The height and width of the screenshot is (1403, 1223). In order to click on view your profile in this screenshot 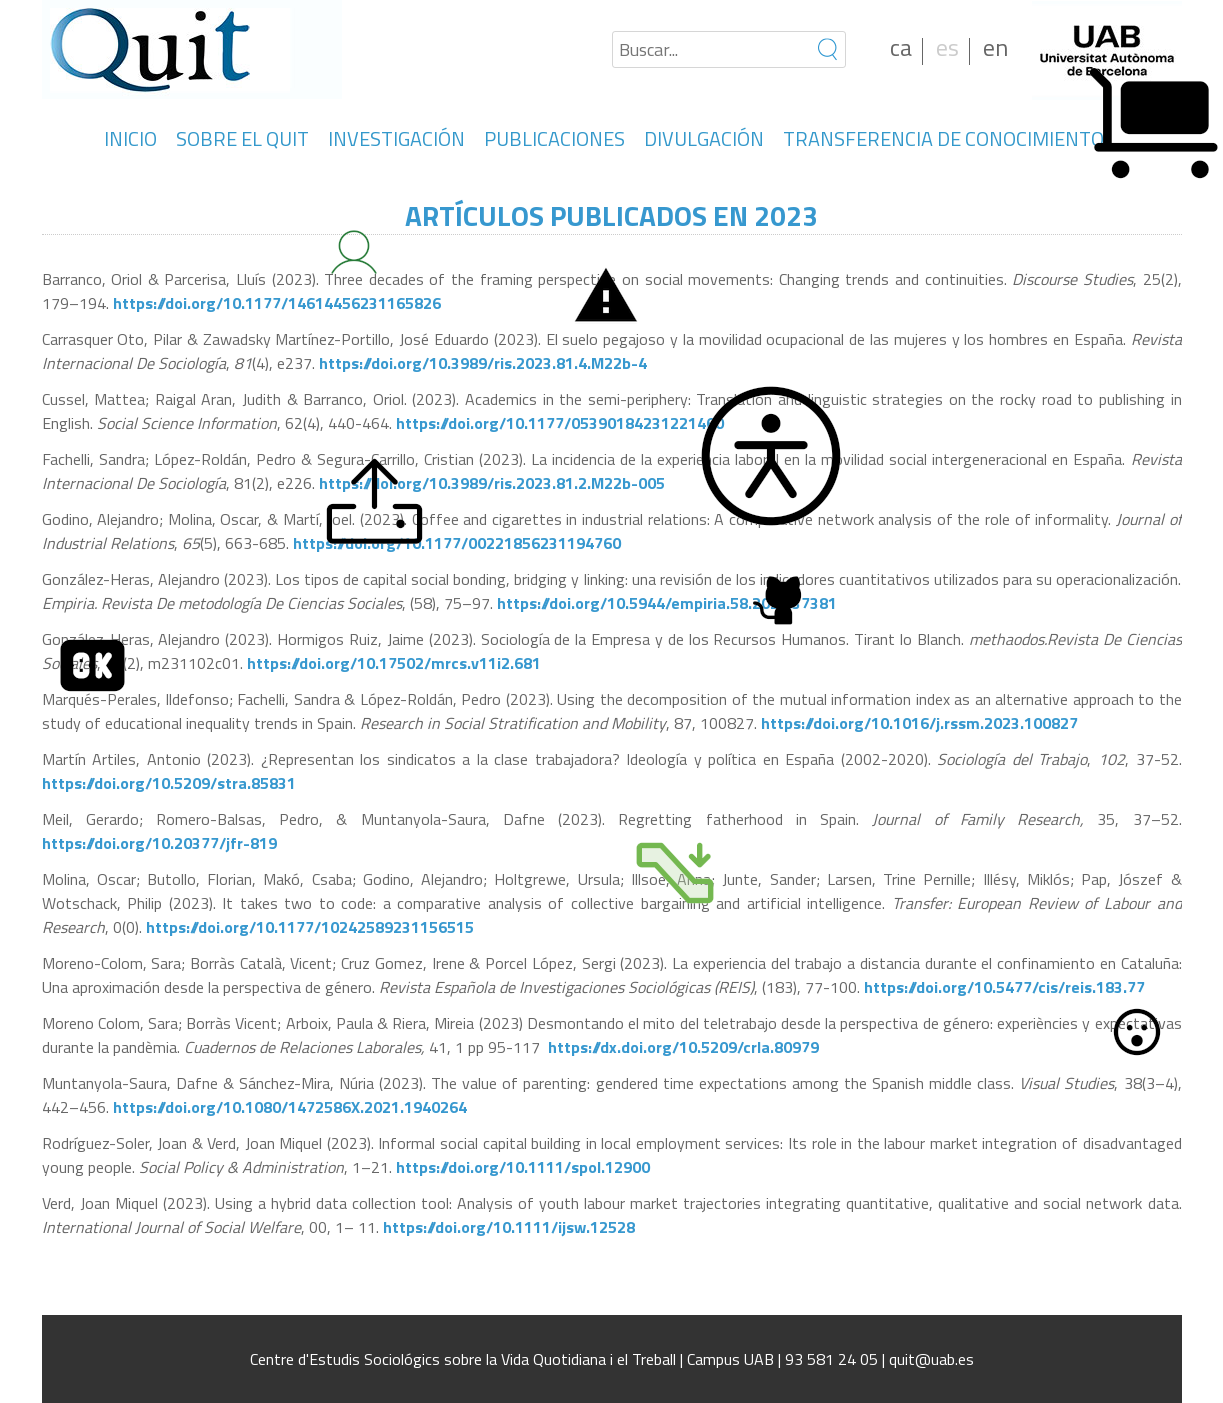, I will do `click(354, 253)`.